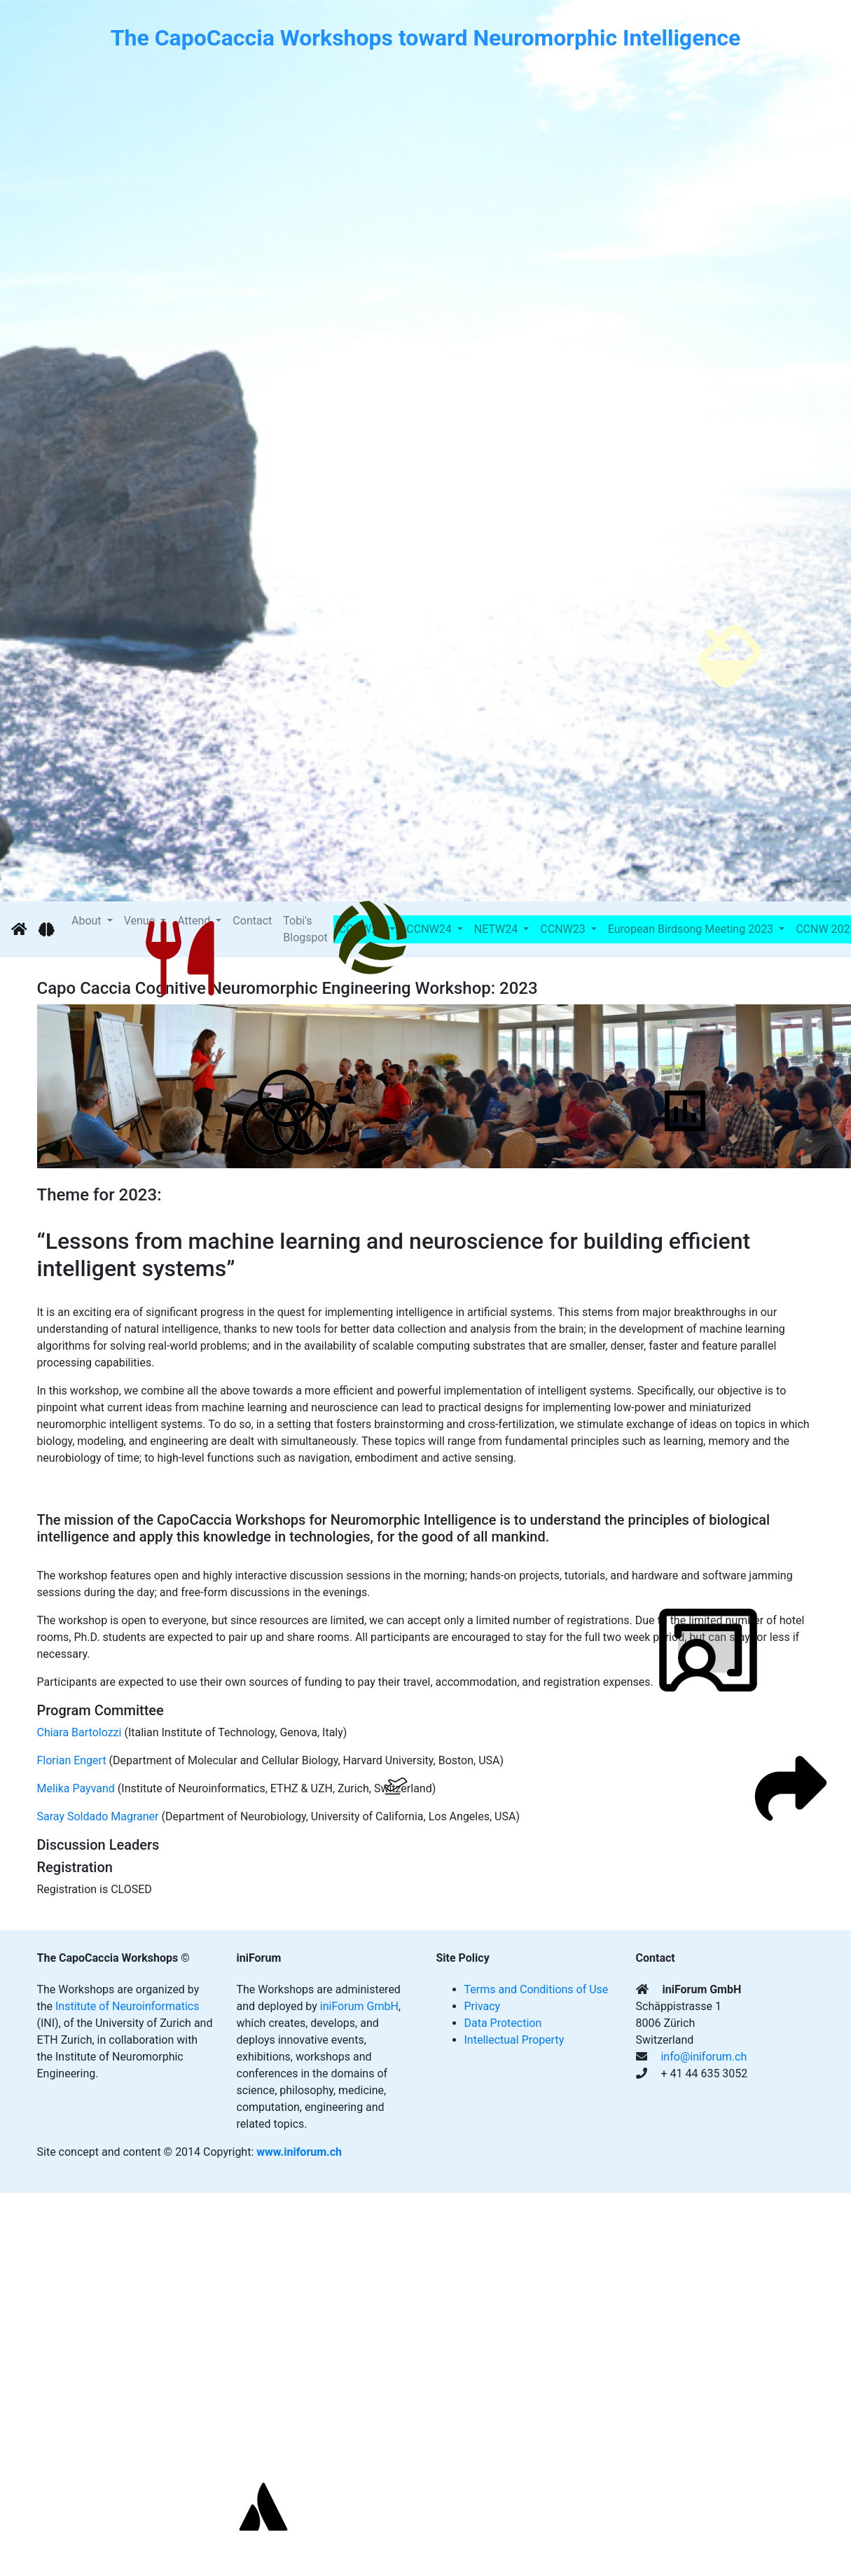 The image size is (851, 2576). What do you see at coordinates (286, 1114) in the screenshot?
I see `view overlapping data or shared elements` at bounding box center [286, 1114].